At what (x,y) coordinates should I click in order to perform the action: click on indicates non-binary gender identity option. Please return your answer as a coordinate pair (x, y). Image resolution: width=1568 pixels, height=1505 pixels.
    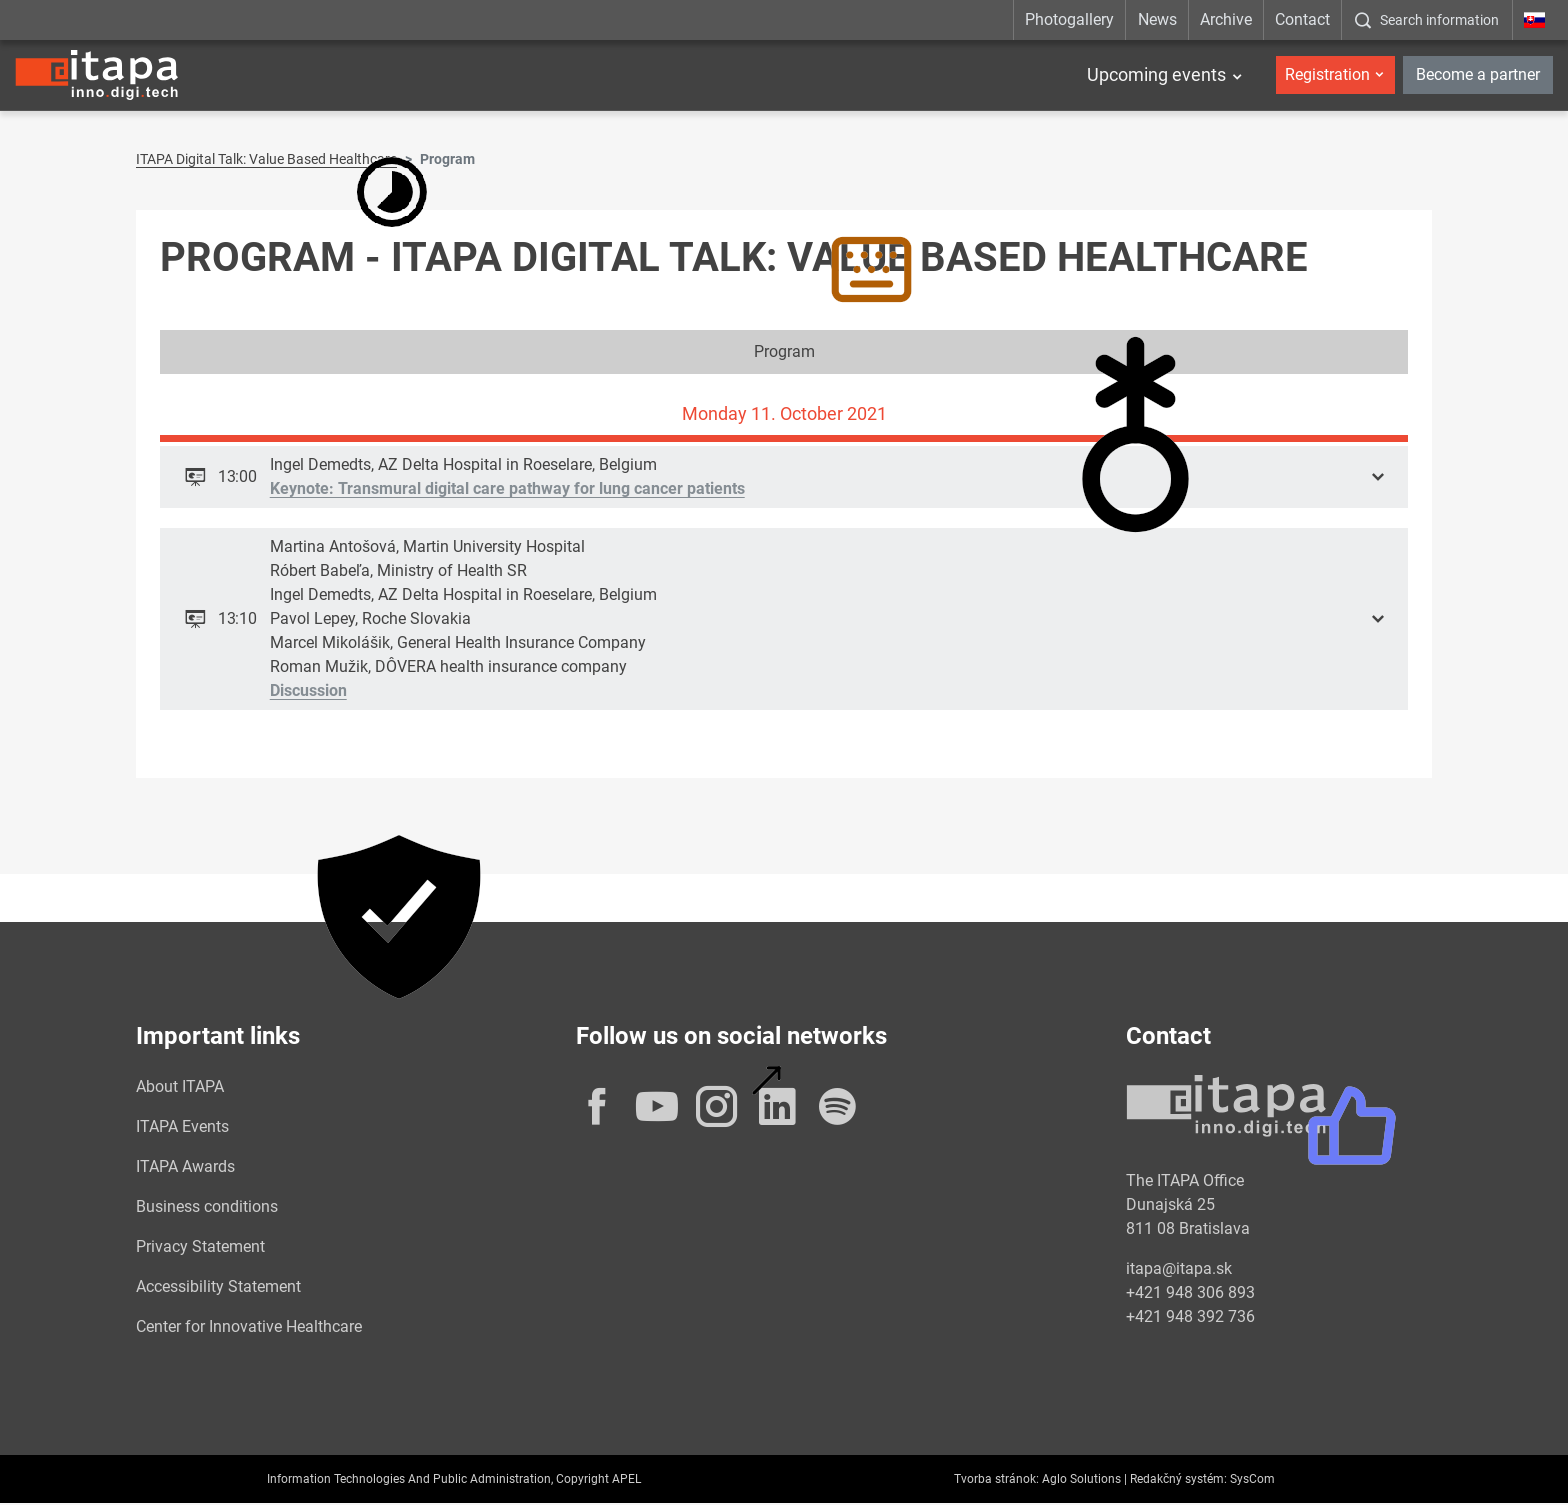
    Looking at the image, I should click on (1135, 434).